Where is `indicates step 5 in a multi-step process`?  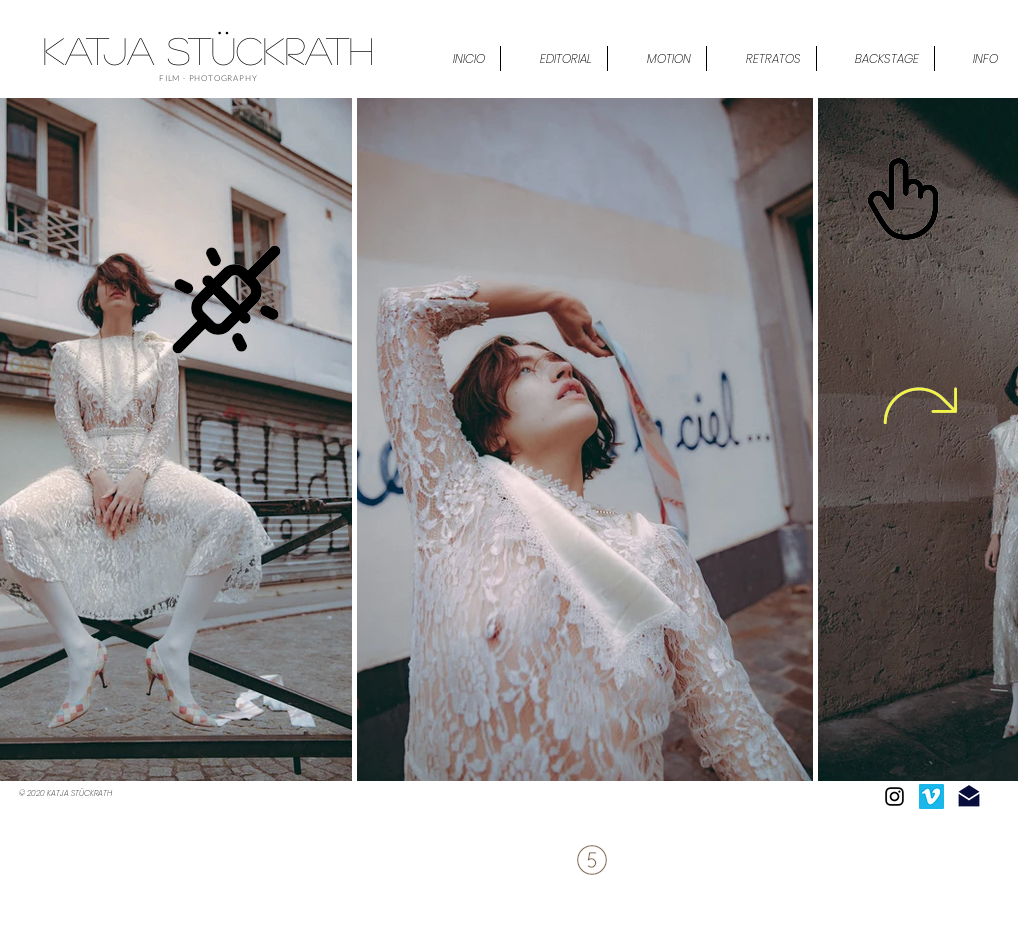 indicates step 5 in a multi-step process is located at coordinates (592, 860).